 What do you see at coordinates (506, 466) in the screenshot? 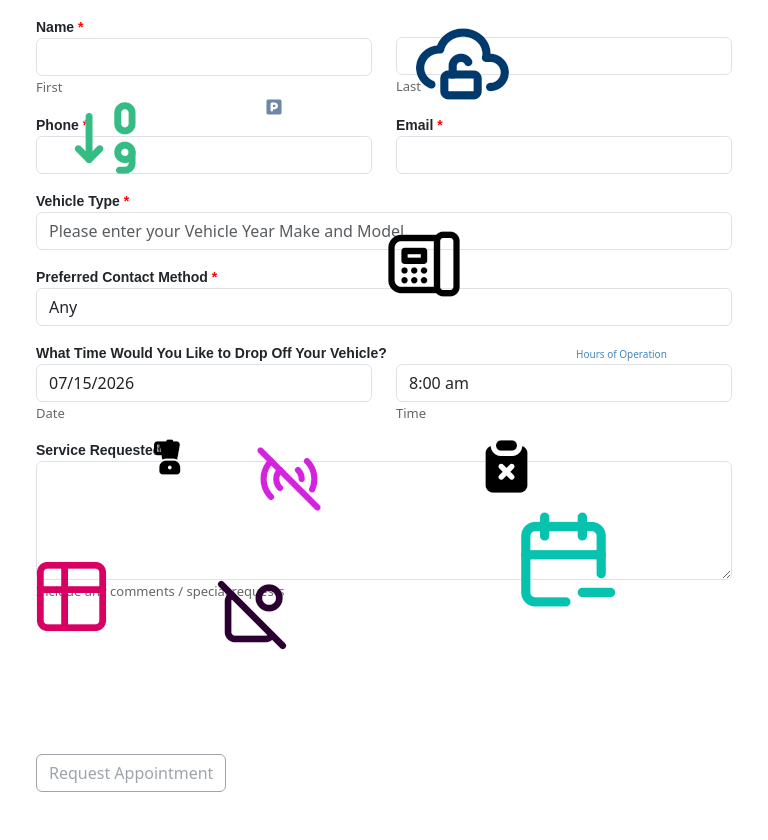
I see `clear clipboard contents` at bounding box center [506, 466].